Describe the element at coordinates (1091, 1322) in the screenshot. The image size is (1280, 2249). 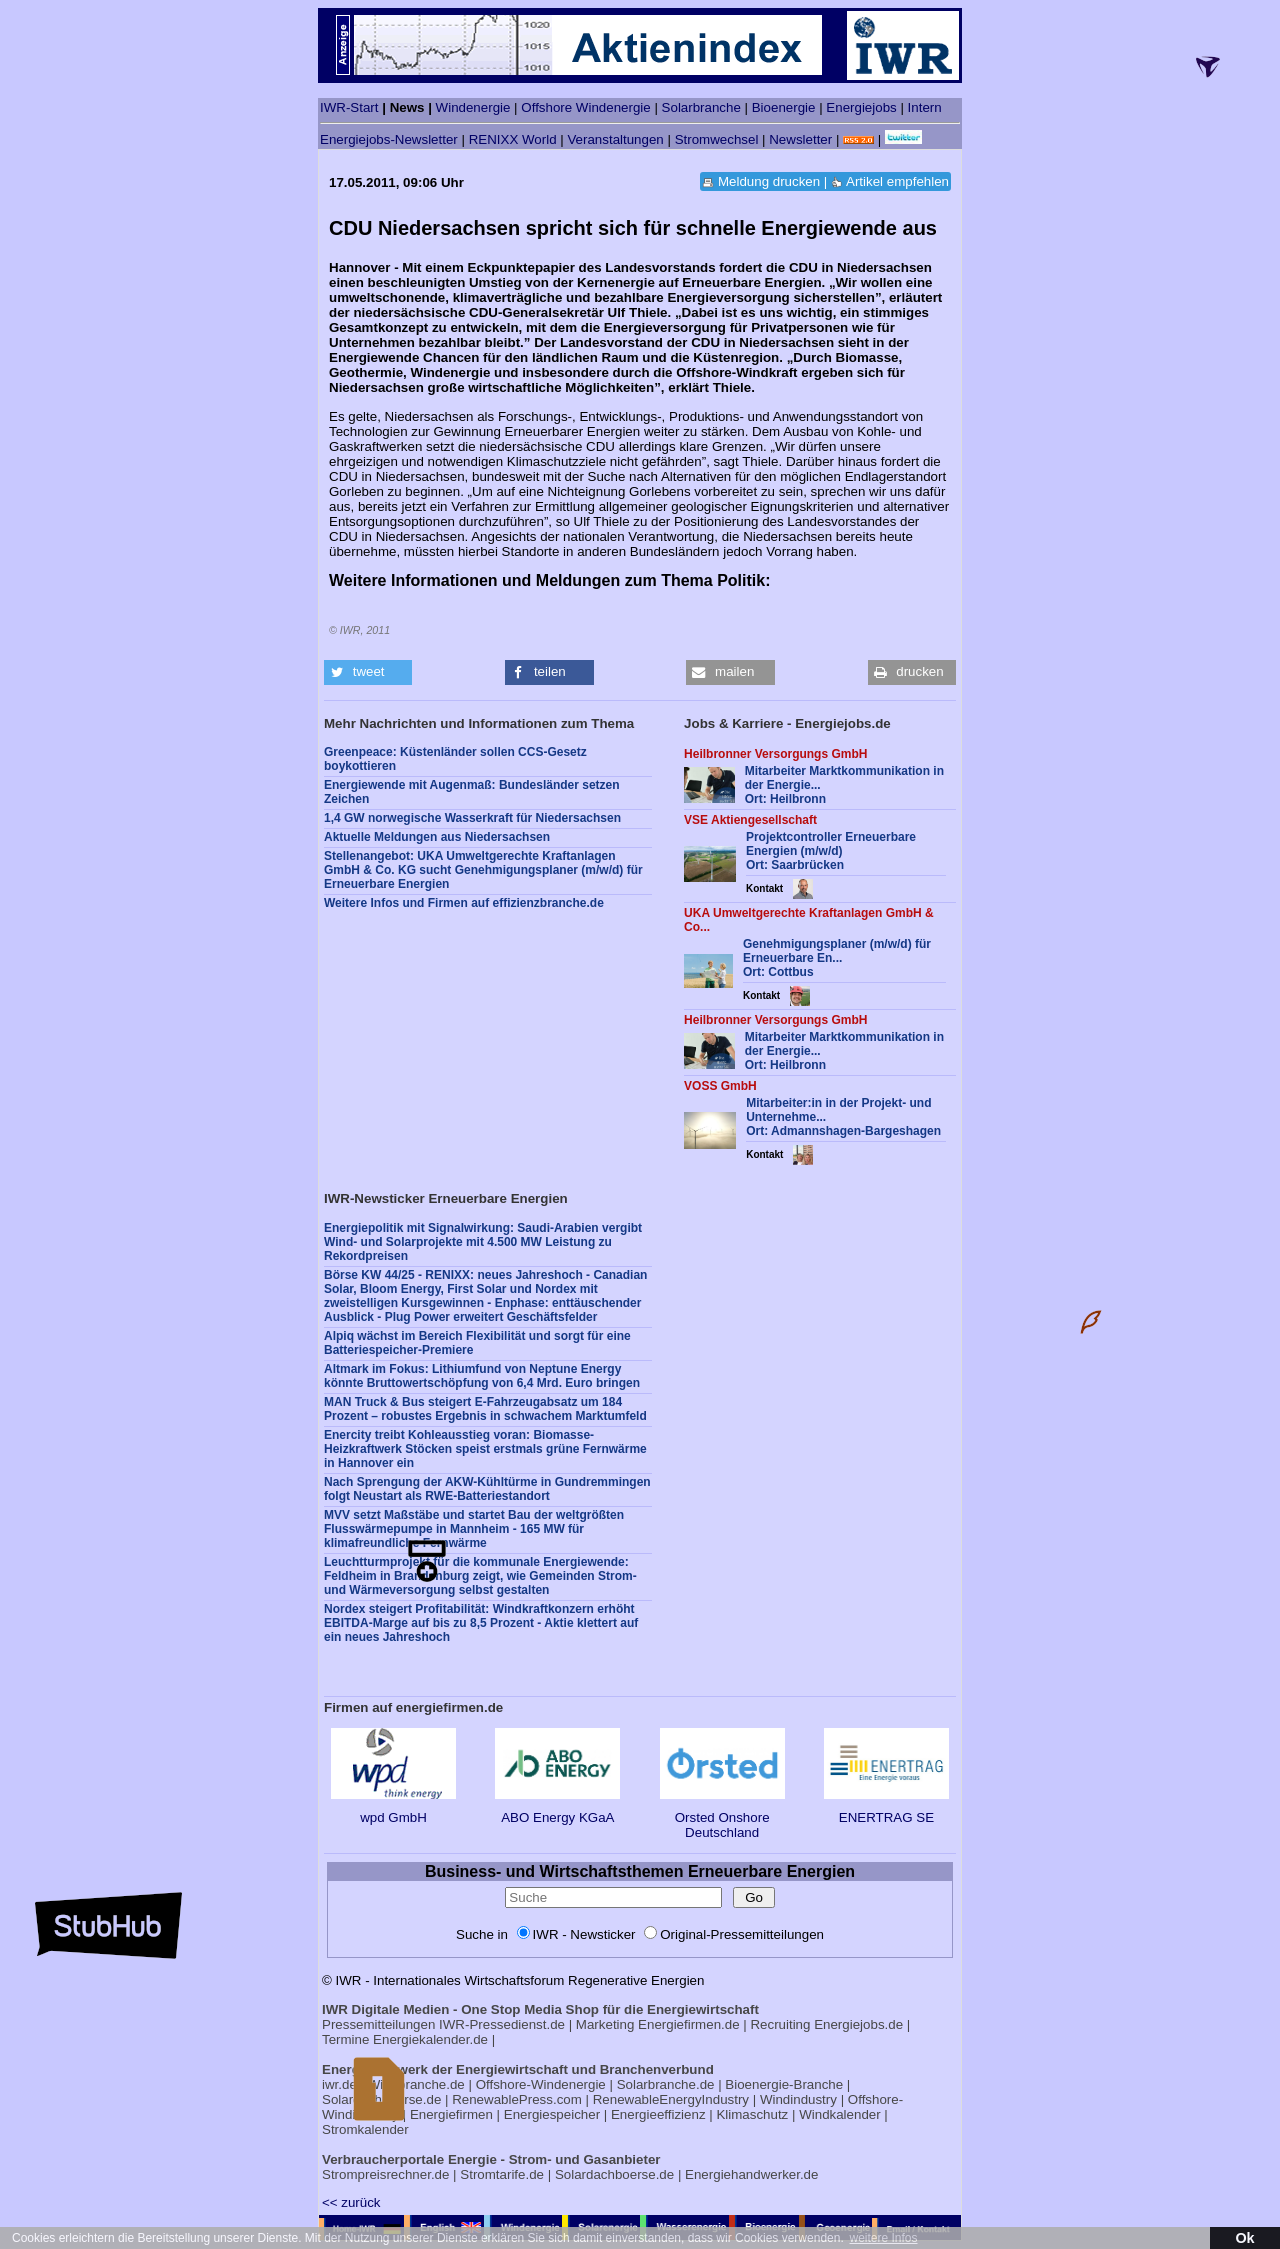
I see `compose or write a new document` at that location.